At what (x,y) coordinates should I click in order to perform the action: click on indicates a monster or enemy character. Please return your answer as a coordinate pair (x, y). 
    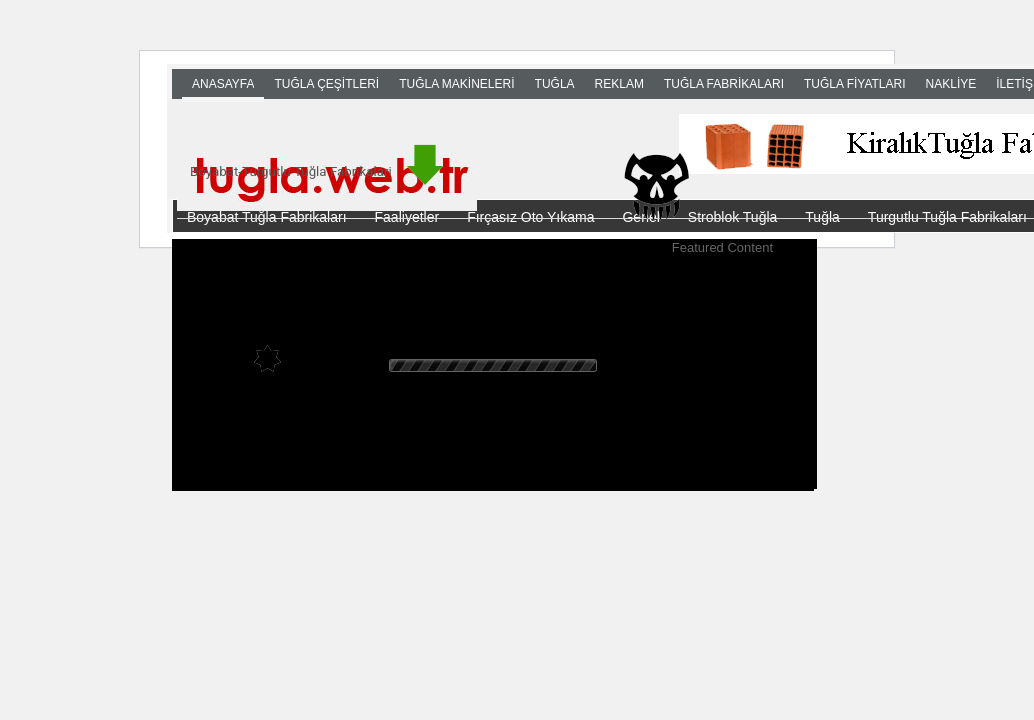
    Looking at the image, I should click on (656, 185).